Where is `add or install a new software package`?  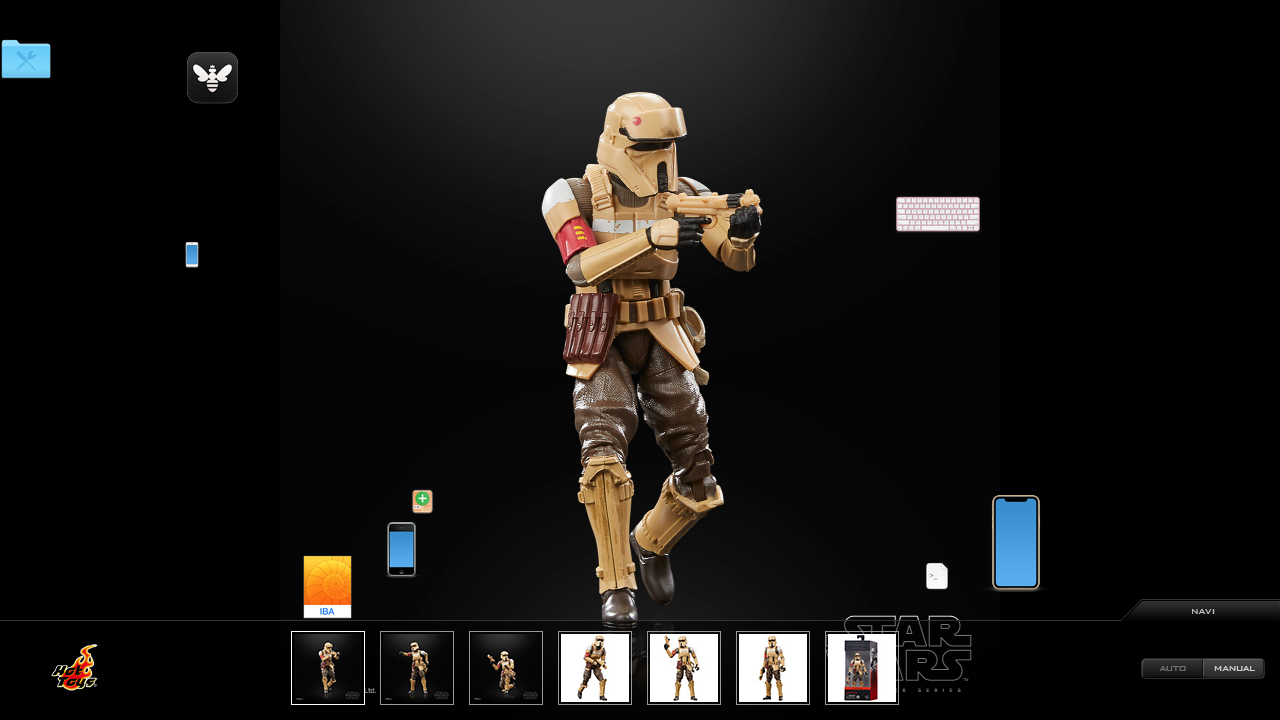
add or install a new software package is located at coordinates (422, 501).